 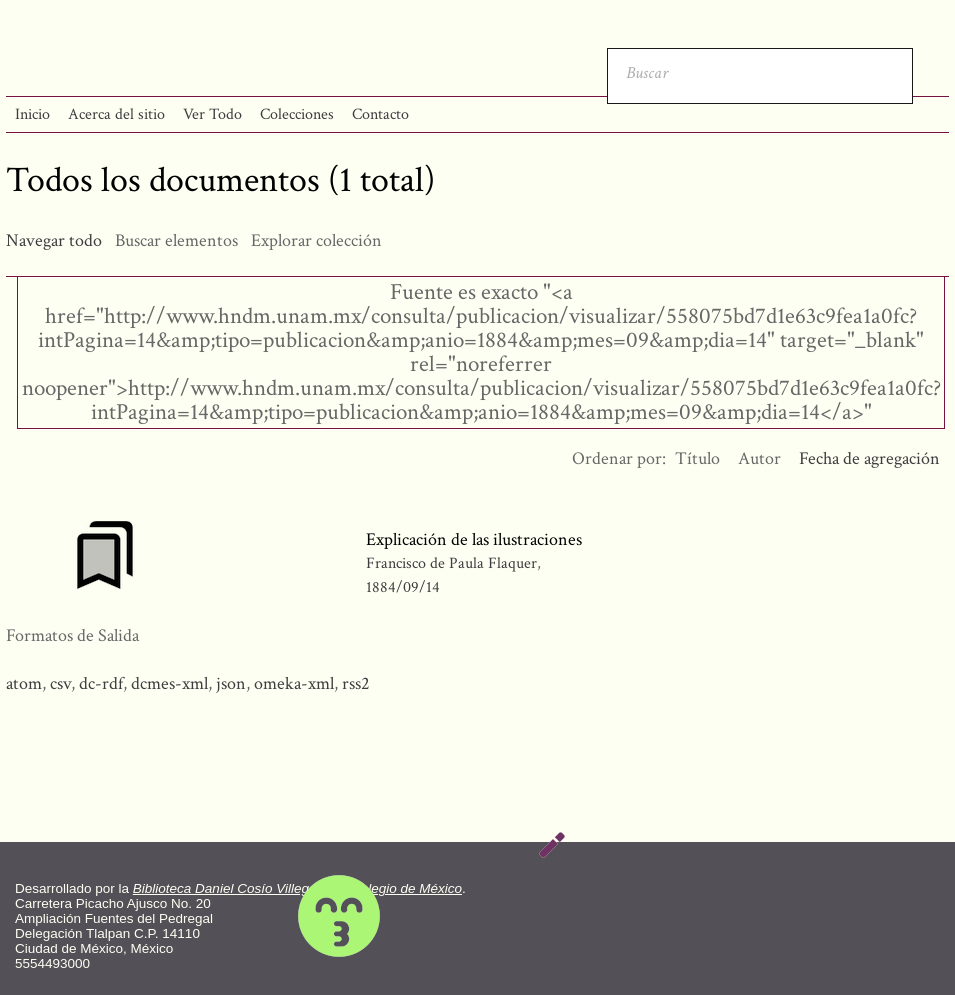 I want to click on send a kiss or affectionate reaction, so click(x=339, y=916).